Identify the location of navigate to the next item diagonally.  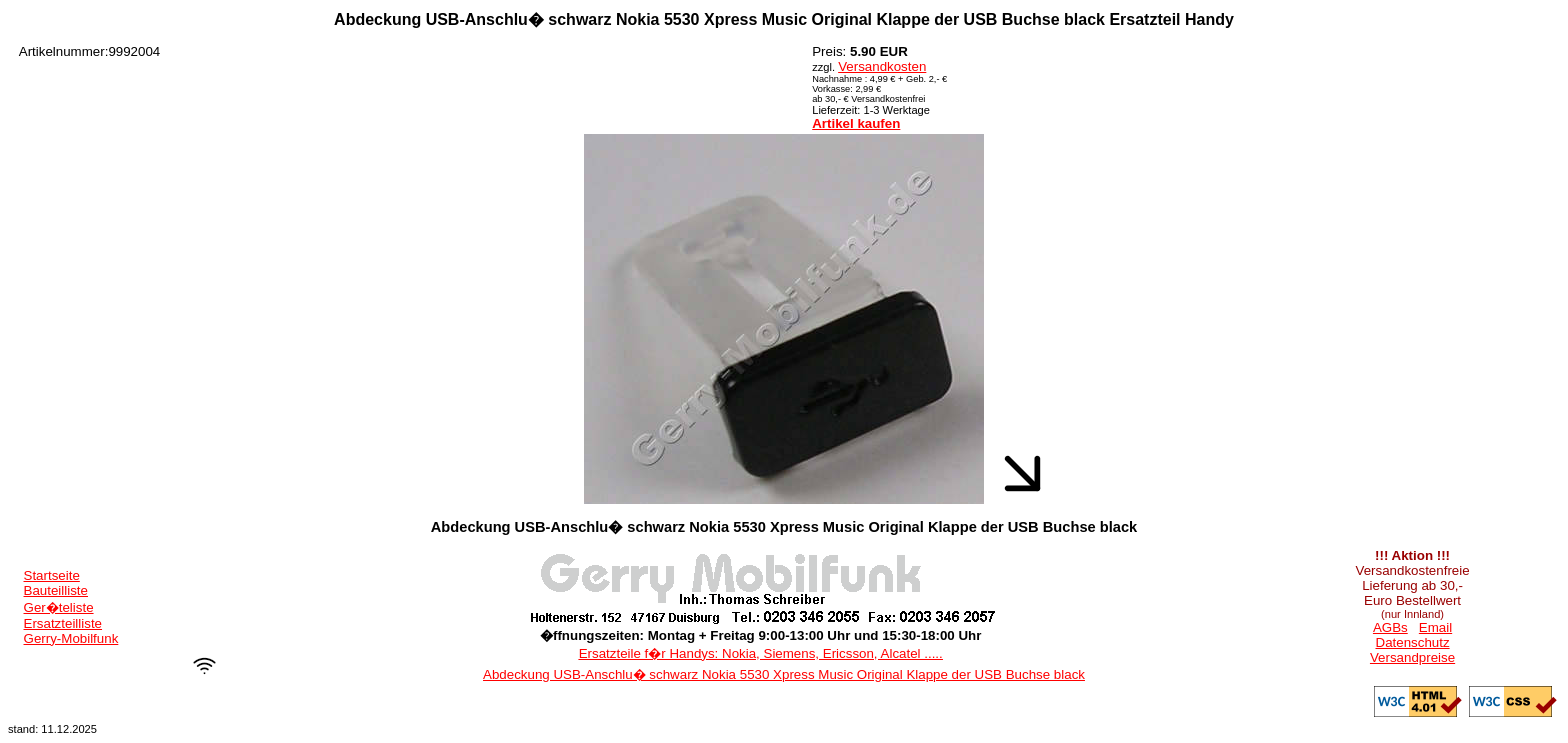
(1022, 473).